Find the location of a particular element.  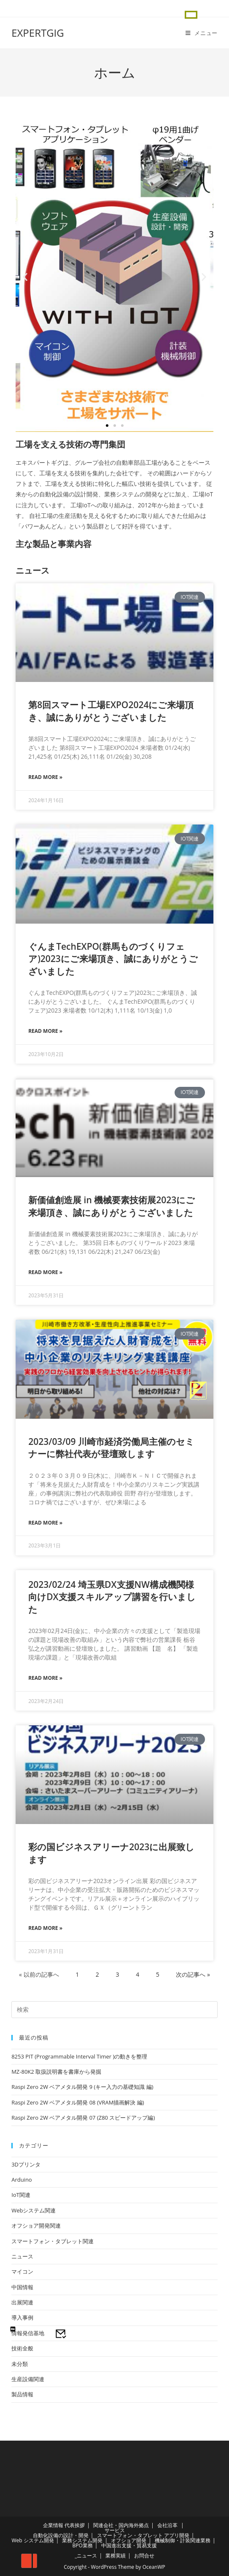

email successfully sent or delivered is located at coordinates (60, 2333).